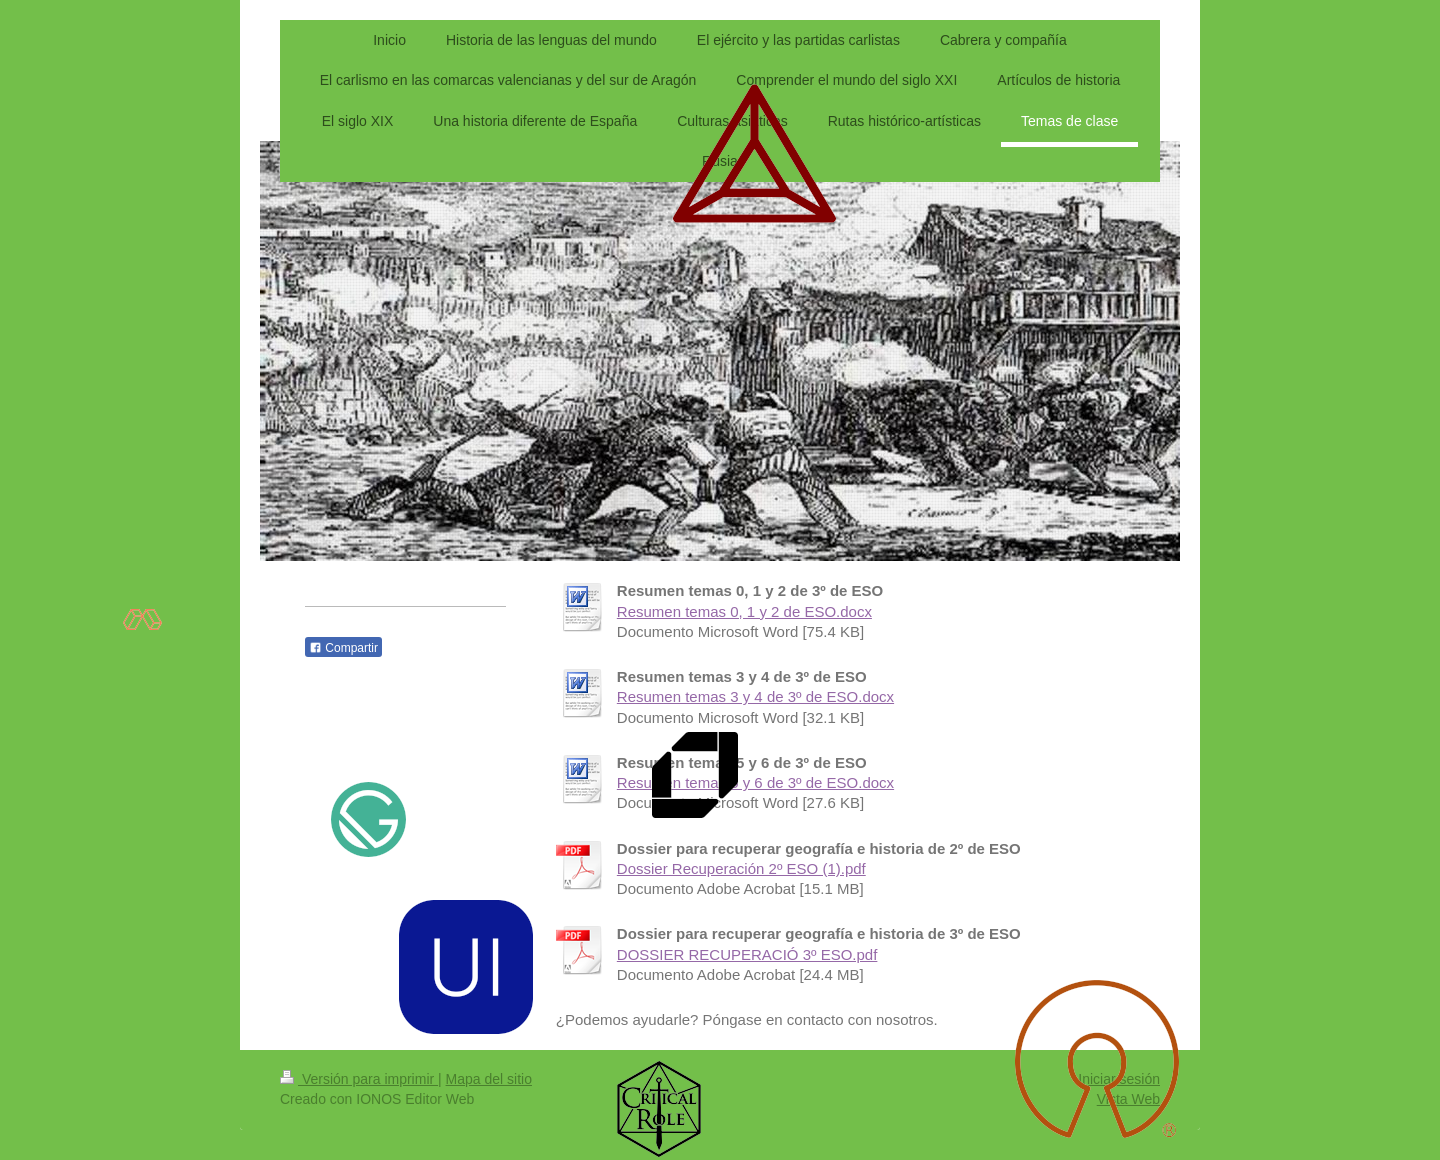  What do you see at coordinates (695, 775) in the screenshot?
I see `aqua security company logo` at bounding box center [695, 775].